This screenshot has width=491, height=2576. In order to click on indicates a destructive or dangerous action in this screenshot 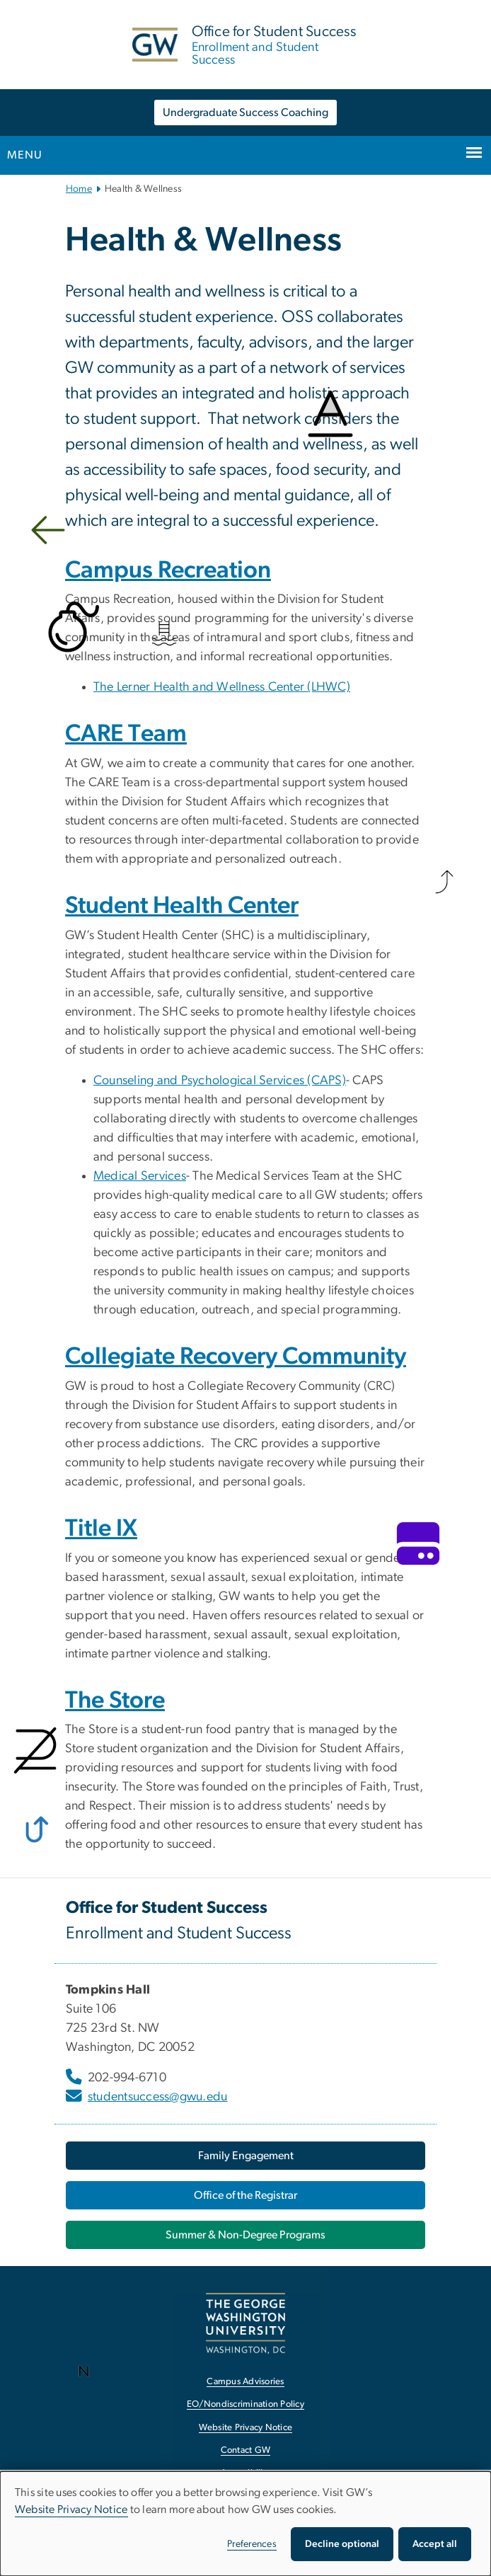, I will do `click(71, 626)`.